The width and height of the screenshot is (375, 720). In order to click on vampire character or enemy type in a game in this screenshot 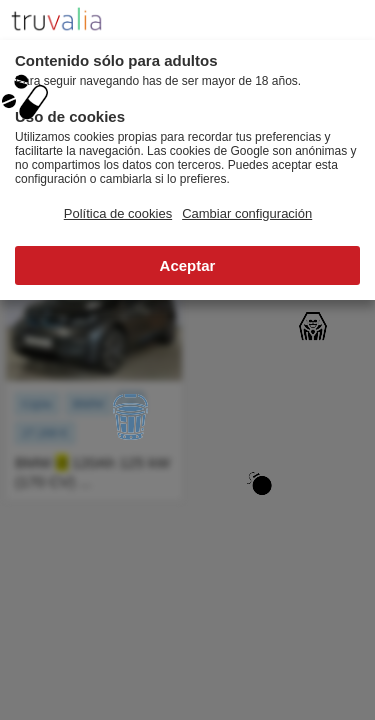, I will do `click(313, 326)`.